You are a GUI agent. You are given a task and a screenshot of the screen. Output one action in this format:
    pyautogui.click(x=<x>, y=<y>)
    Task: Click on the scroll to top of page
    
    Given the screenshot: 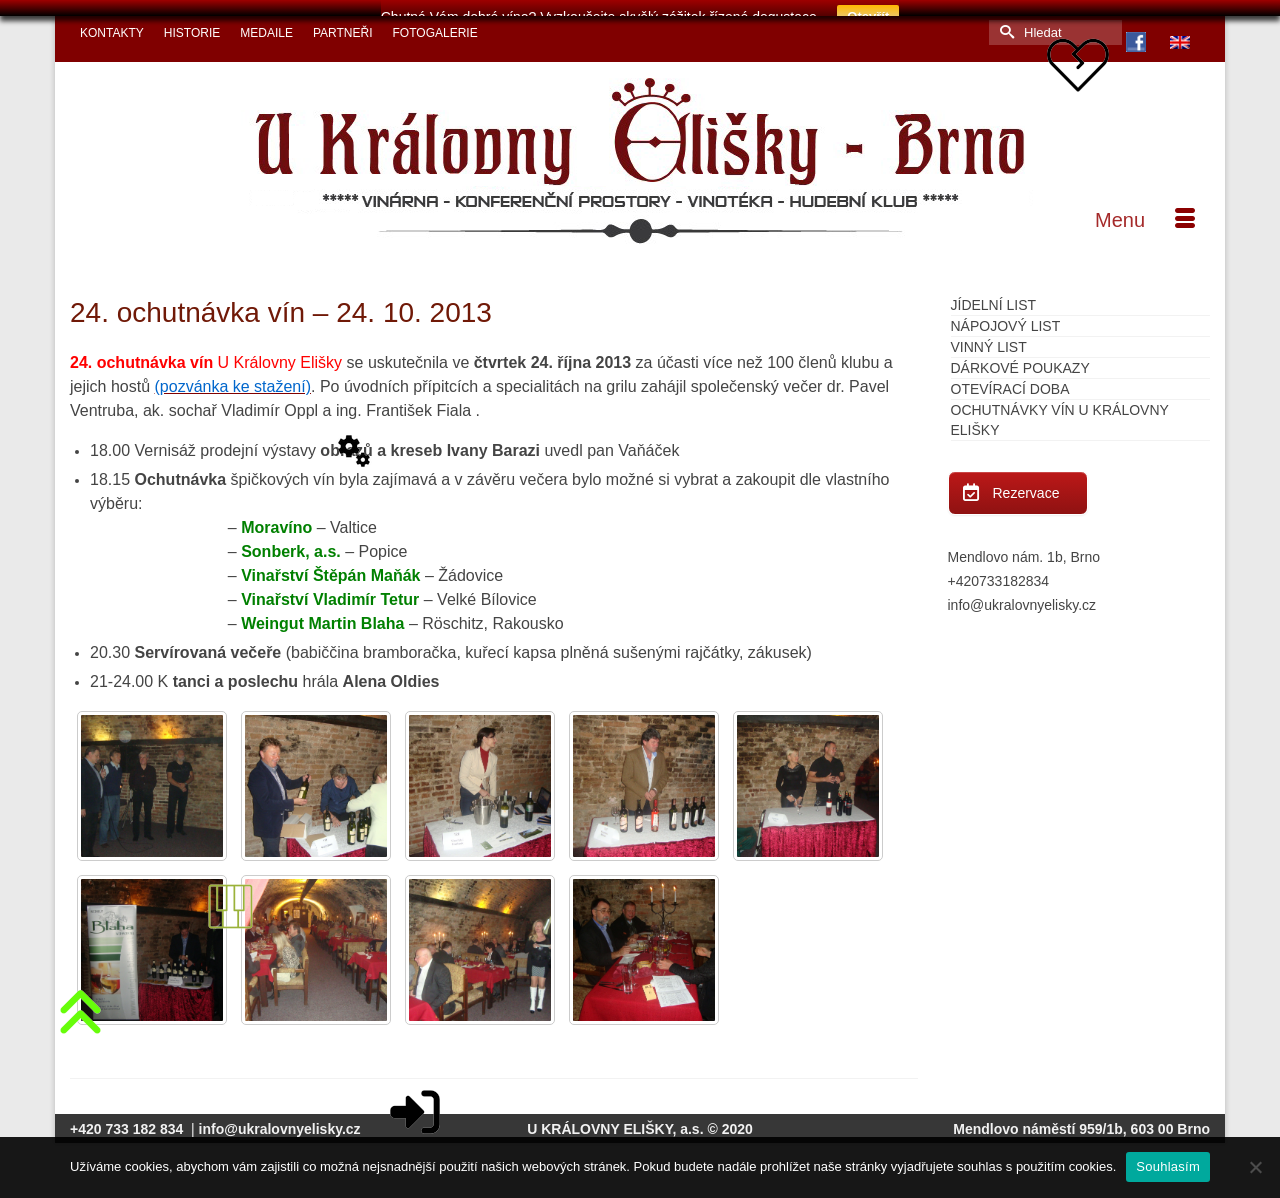 What is the action you would take?
    pyautogui.click(x=80, y=1013)
    